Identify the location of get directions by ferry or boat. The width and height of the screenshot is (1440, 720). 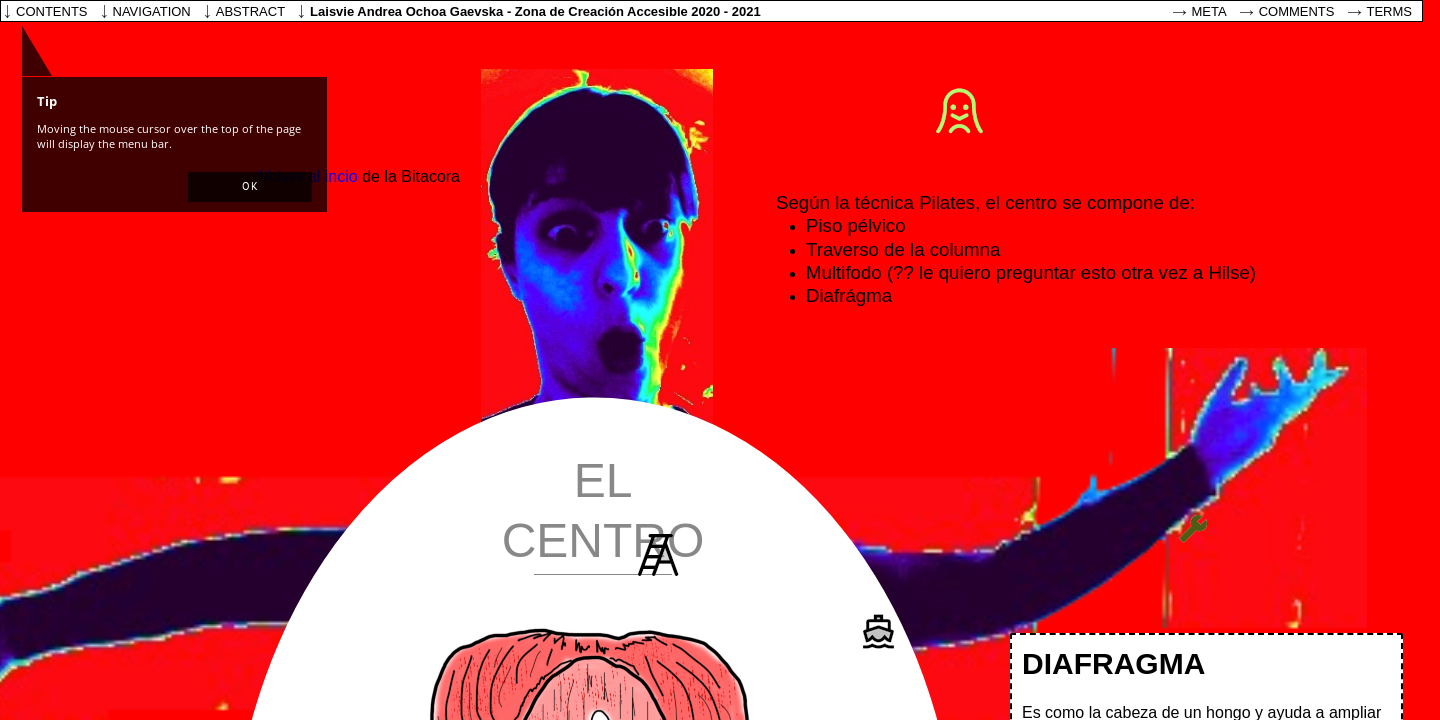
(878, 631).